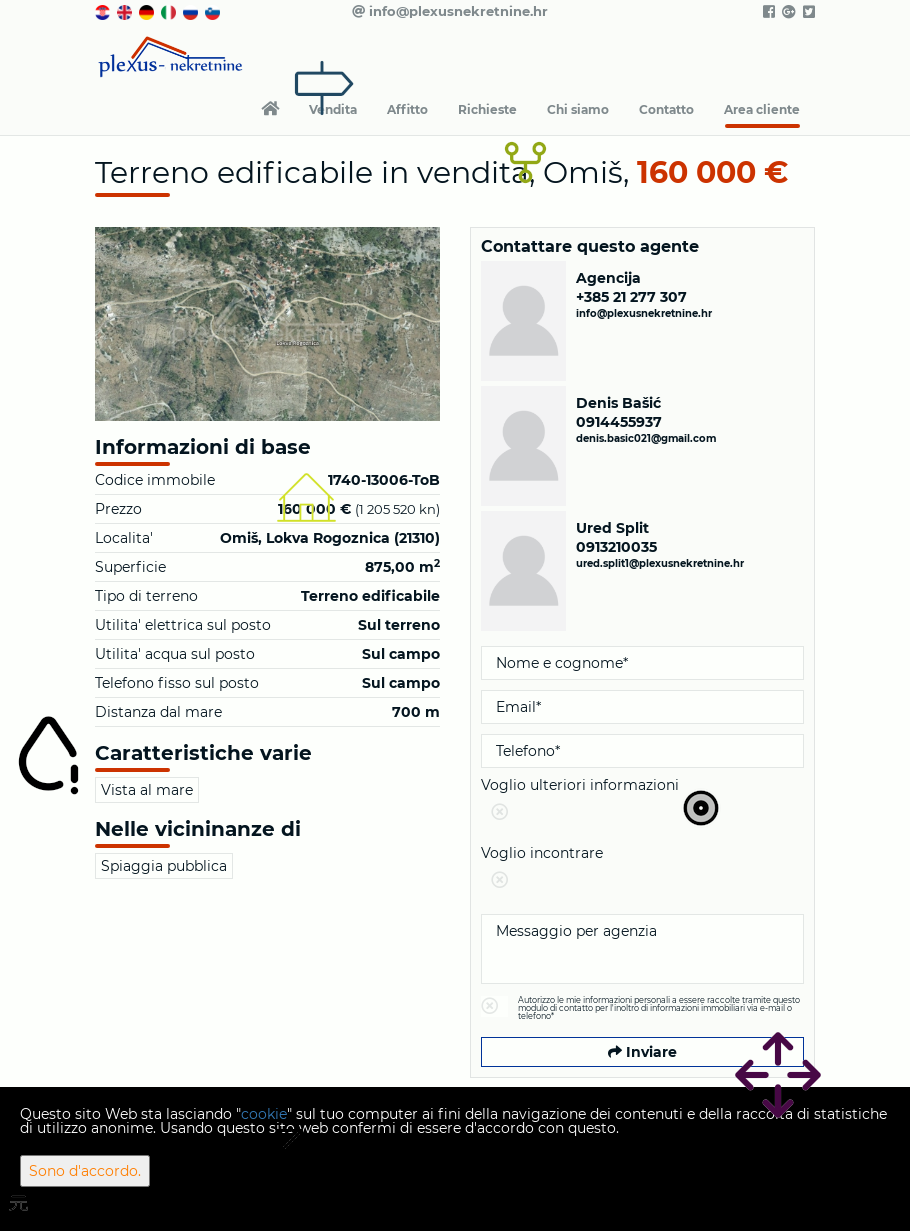  What do you see at coordinates (48, 753) in the screenshot?
I see `water or hydration warning` at bounding box center [48, 753].